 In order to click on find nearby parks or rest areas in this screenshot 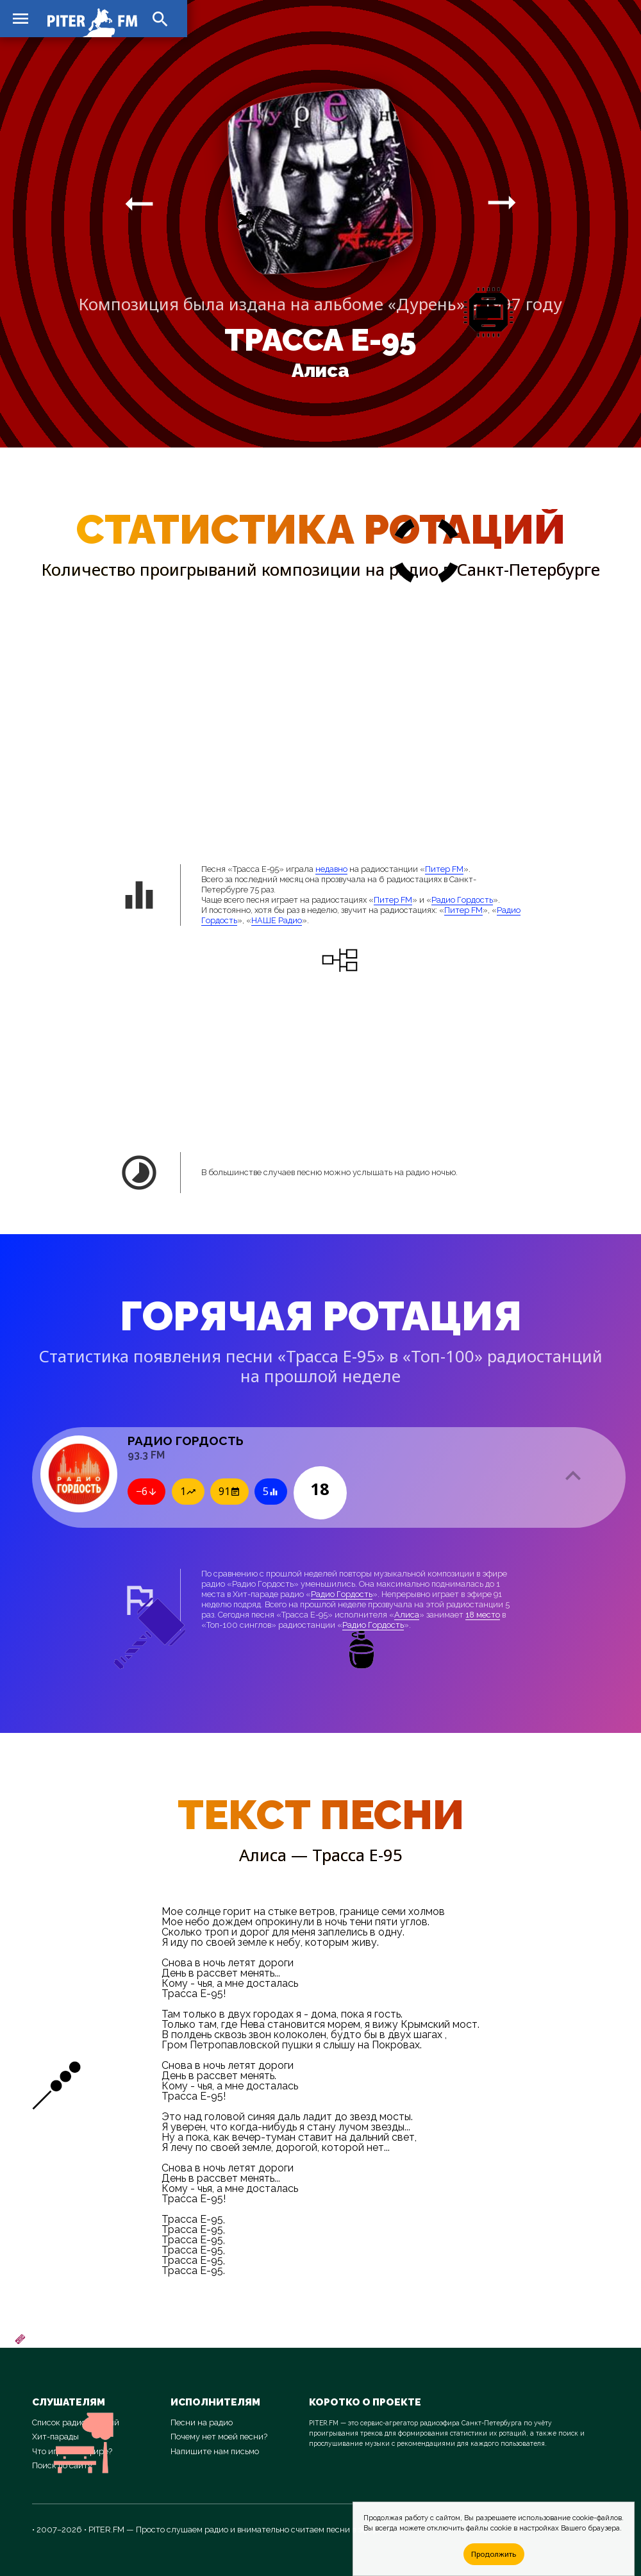, I will do `click(83, 2443)`.